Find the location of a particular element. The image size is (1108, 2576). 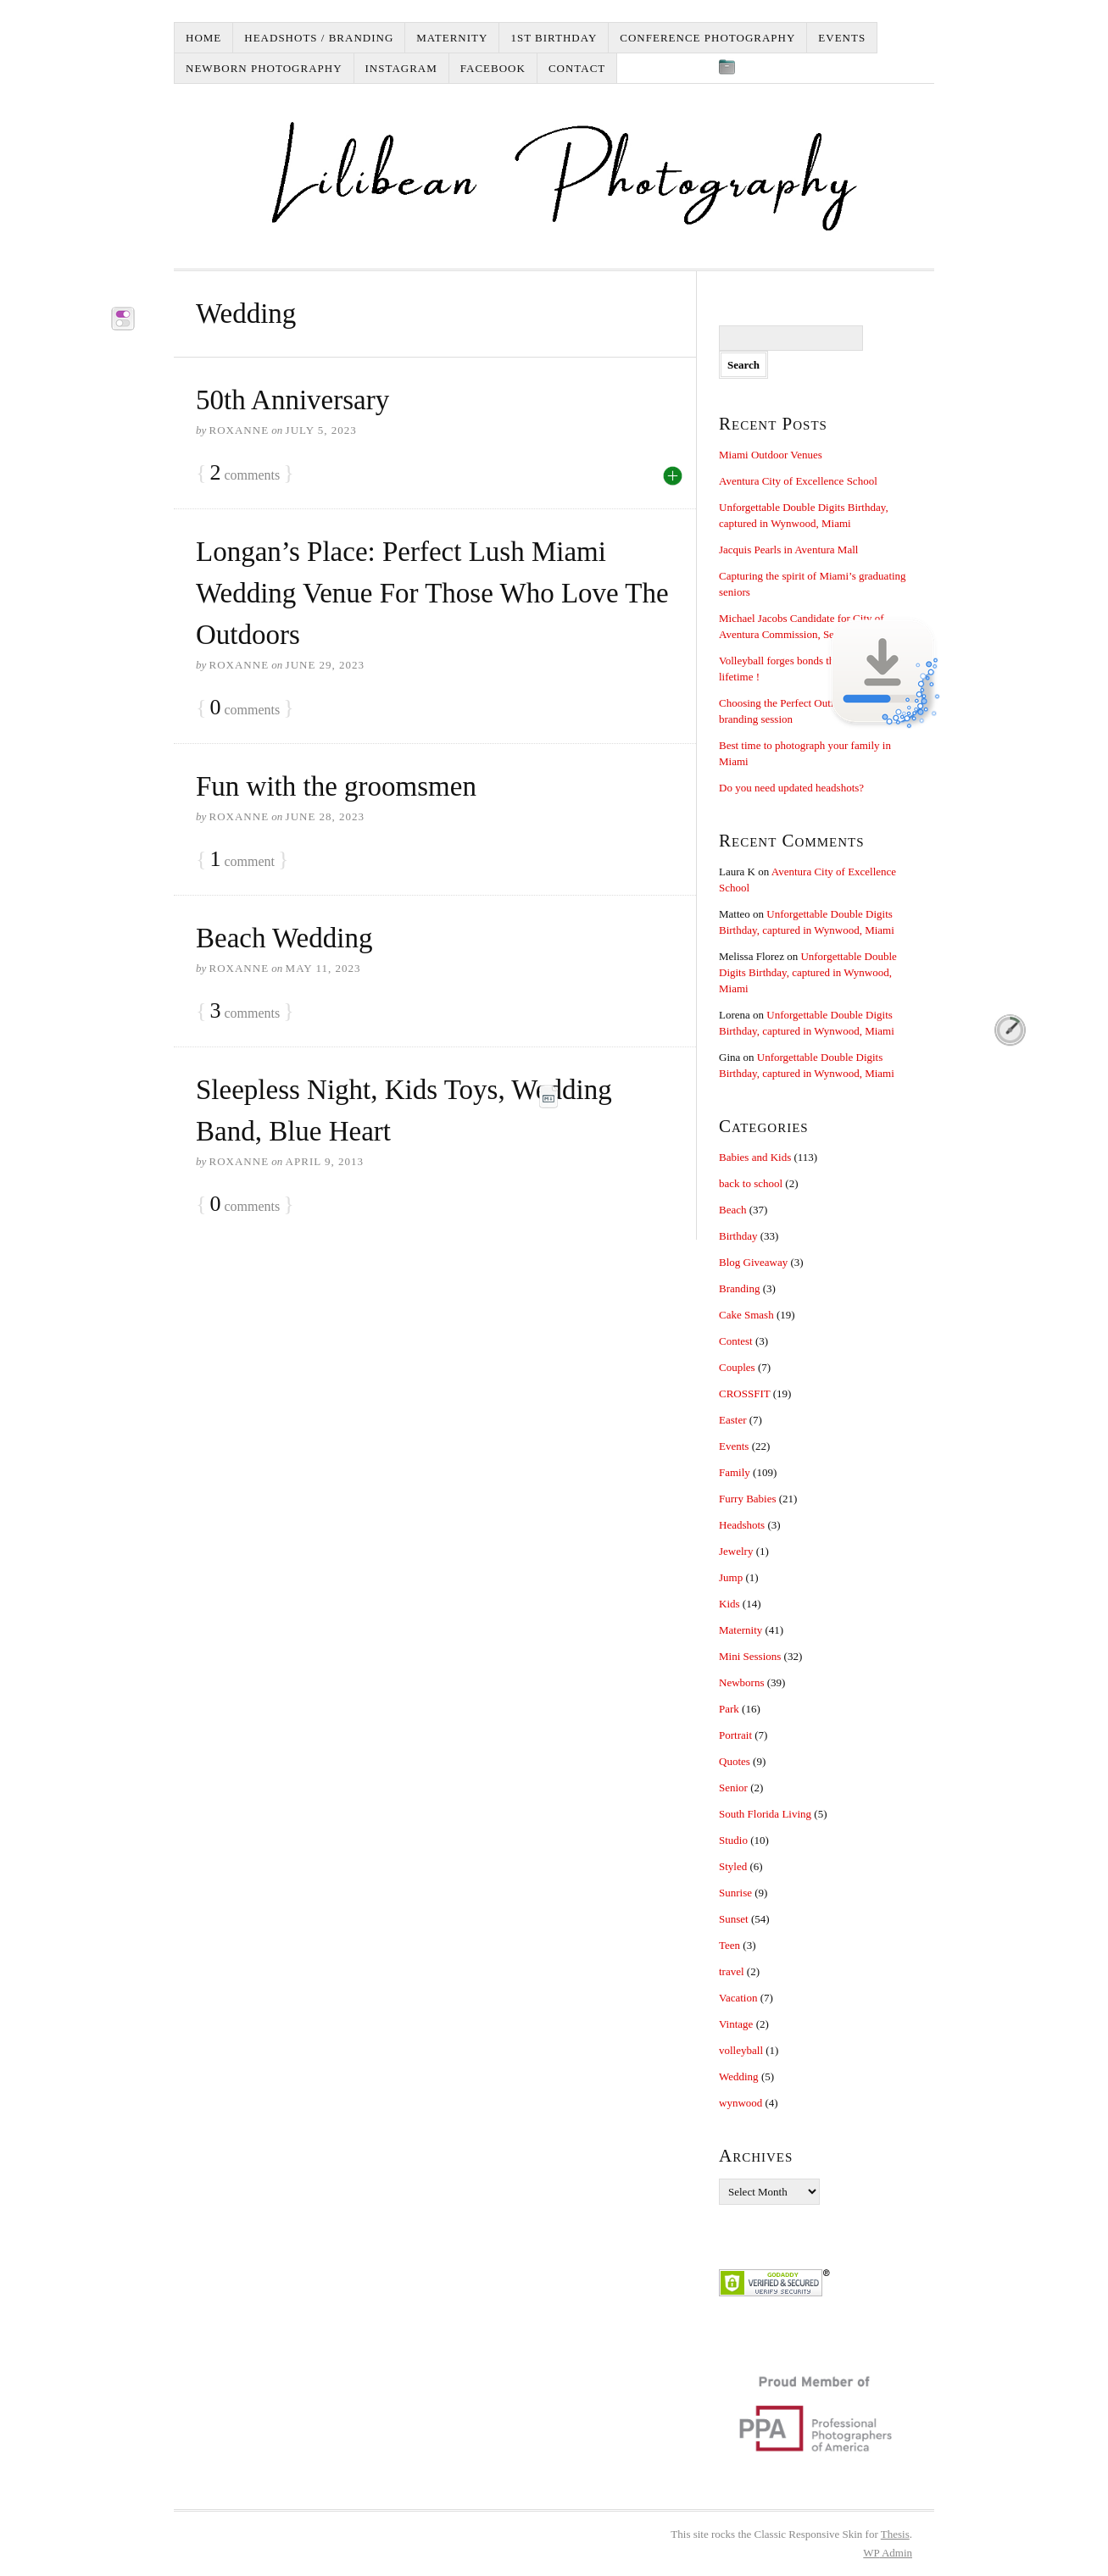

open varia download manager is located at coordinates (883, 671).